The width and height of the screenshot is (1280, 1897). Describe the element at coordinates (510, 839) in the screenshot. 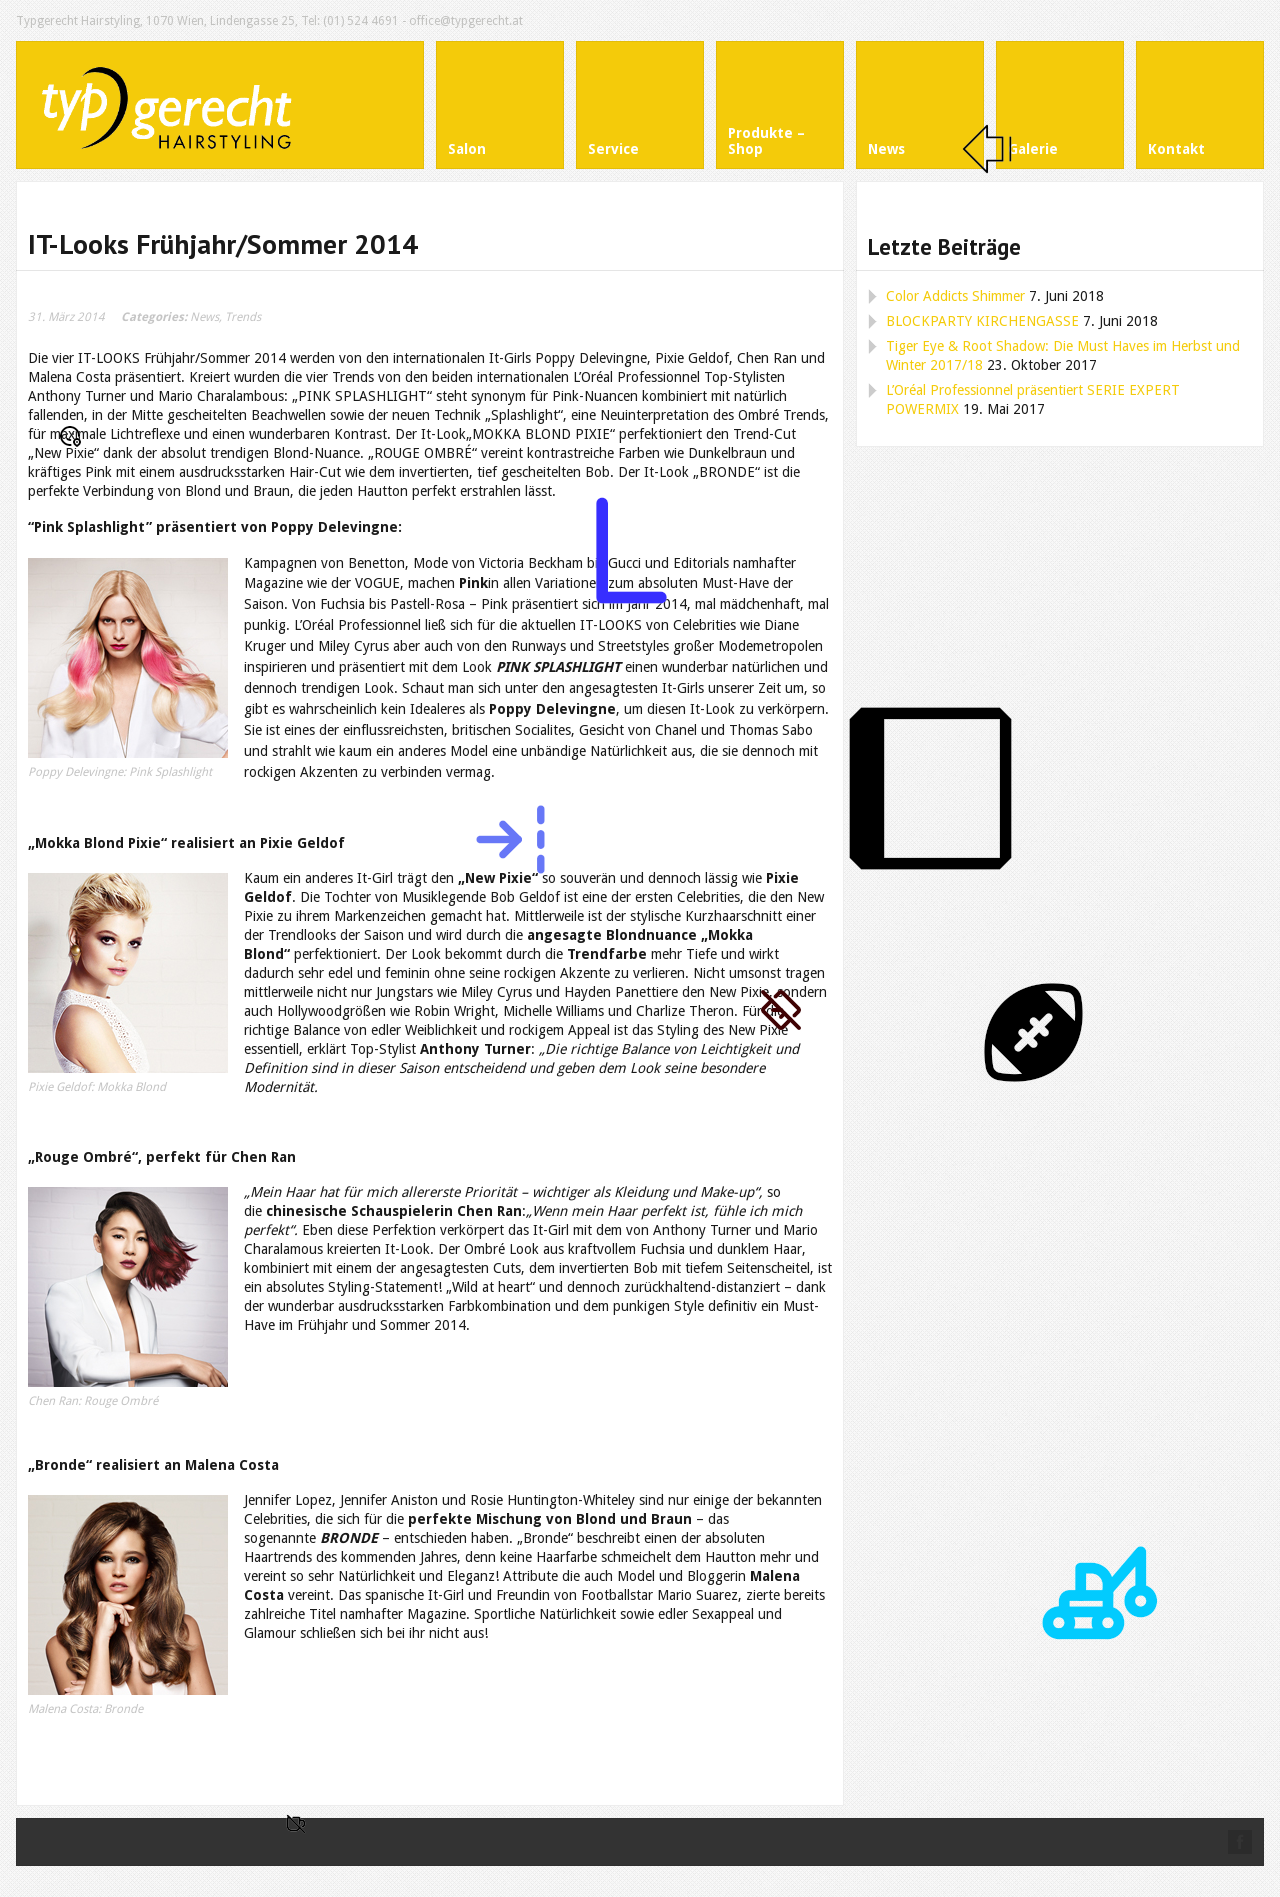

I see `move item to the right edge` at that location.